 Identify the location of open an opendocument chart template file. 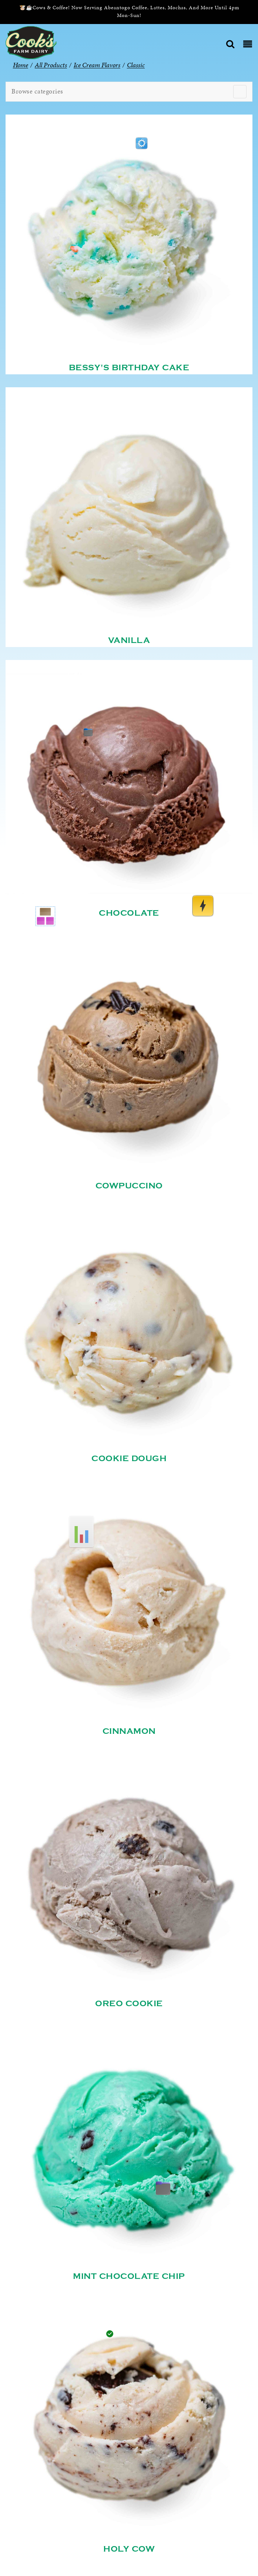
(81, 1531).